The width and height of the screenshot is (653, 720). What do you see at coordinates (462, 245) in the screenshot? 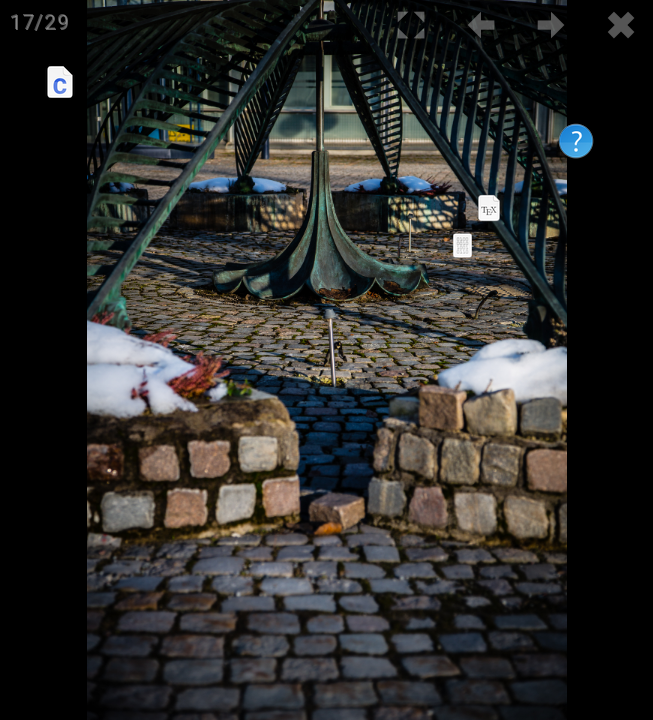
I see `indicates a binary or raw data file` at bounding box center [462, 245].